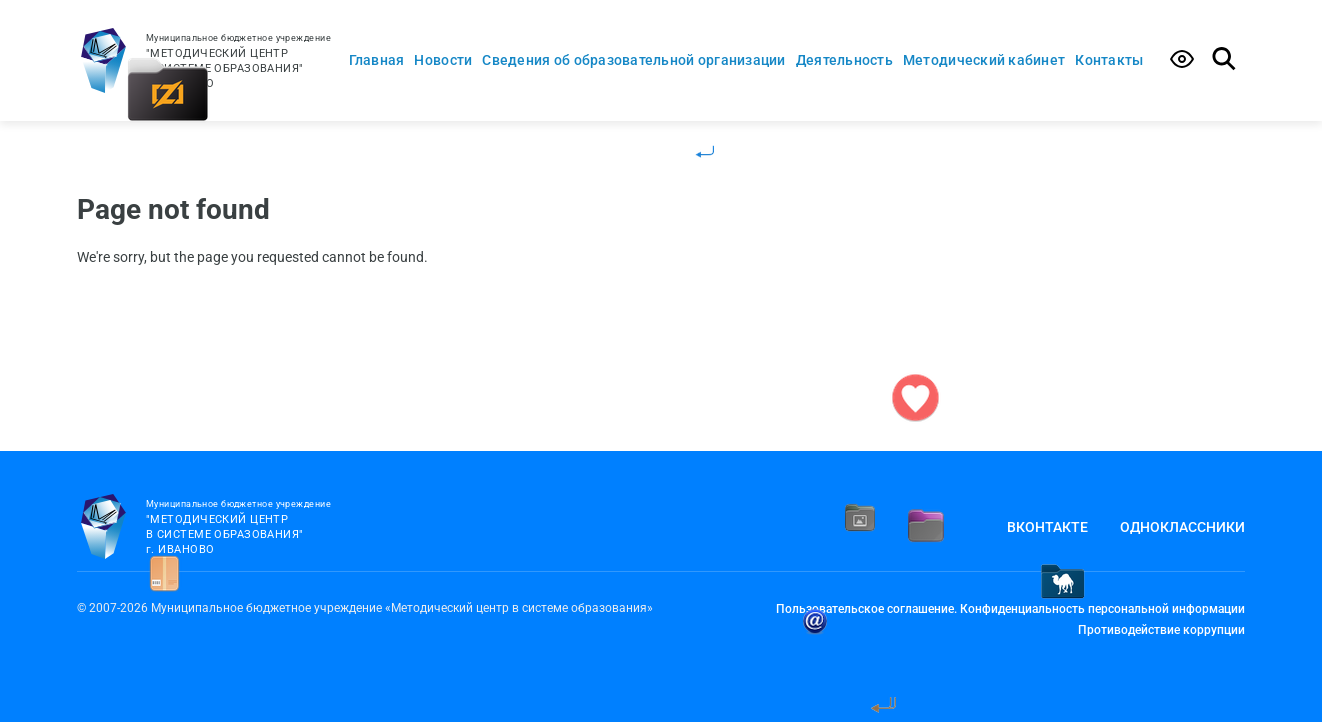  Describe the element at coordinates (860, 517) in the screenshot. I see `open your pictures folder` at that location.